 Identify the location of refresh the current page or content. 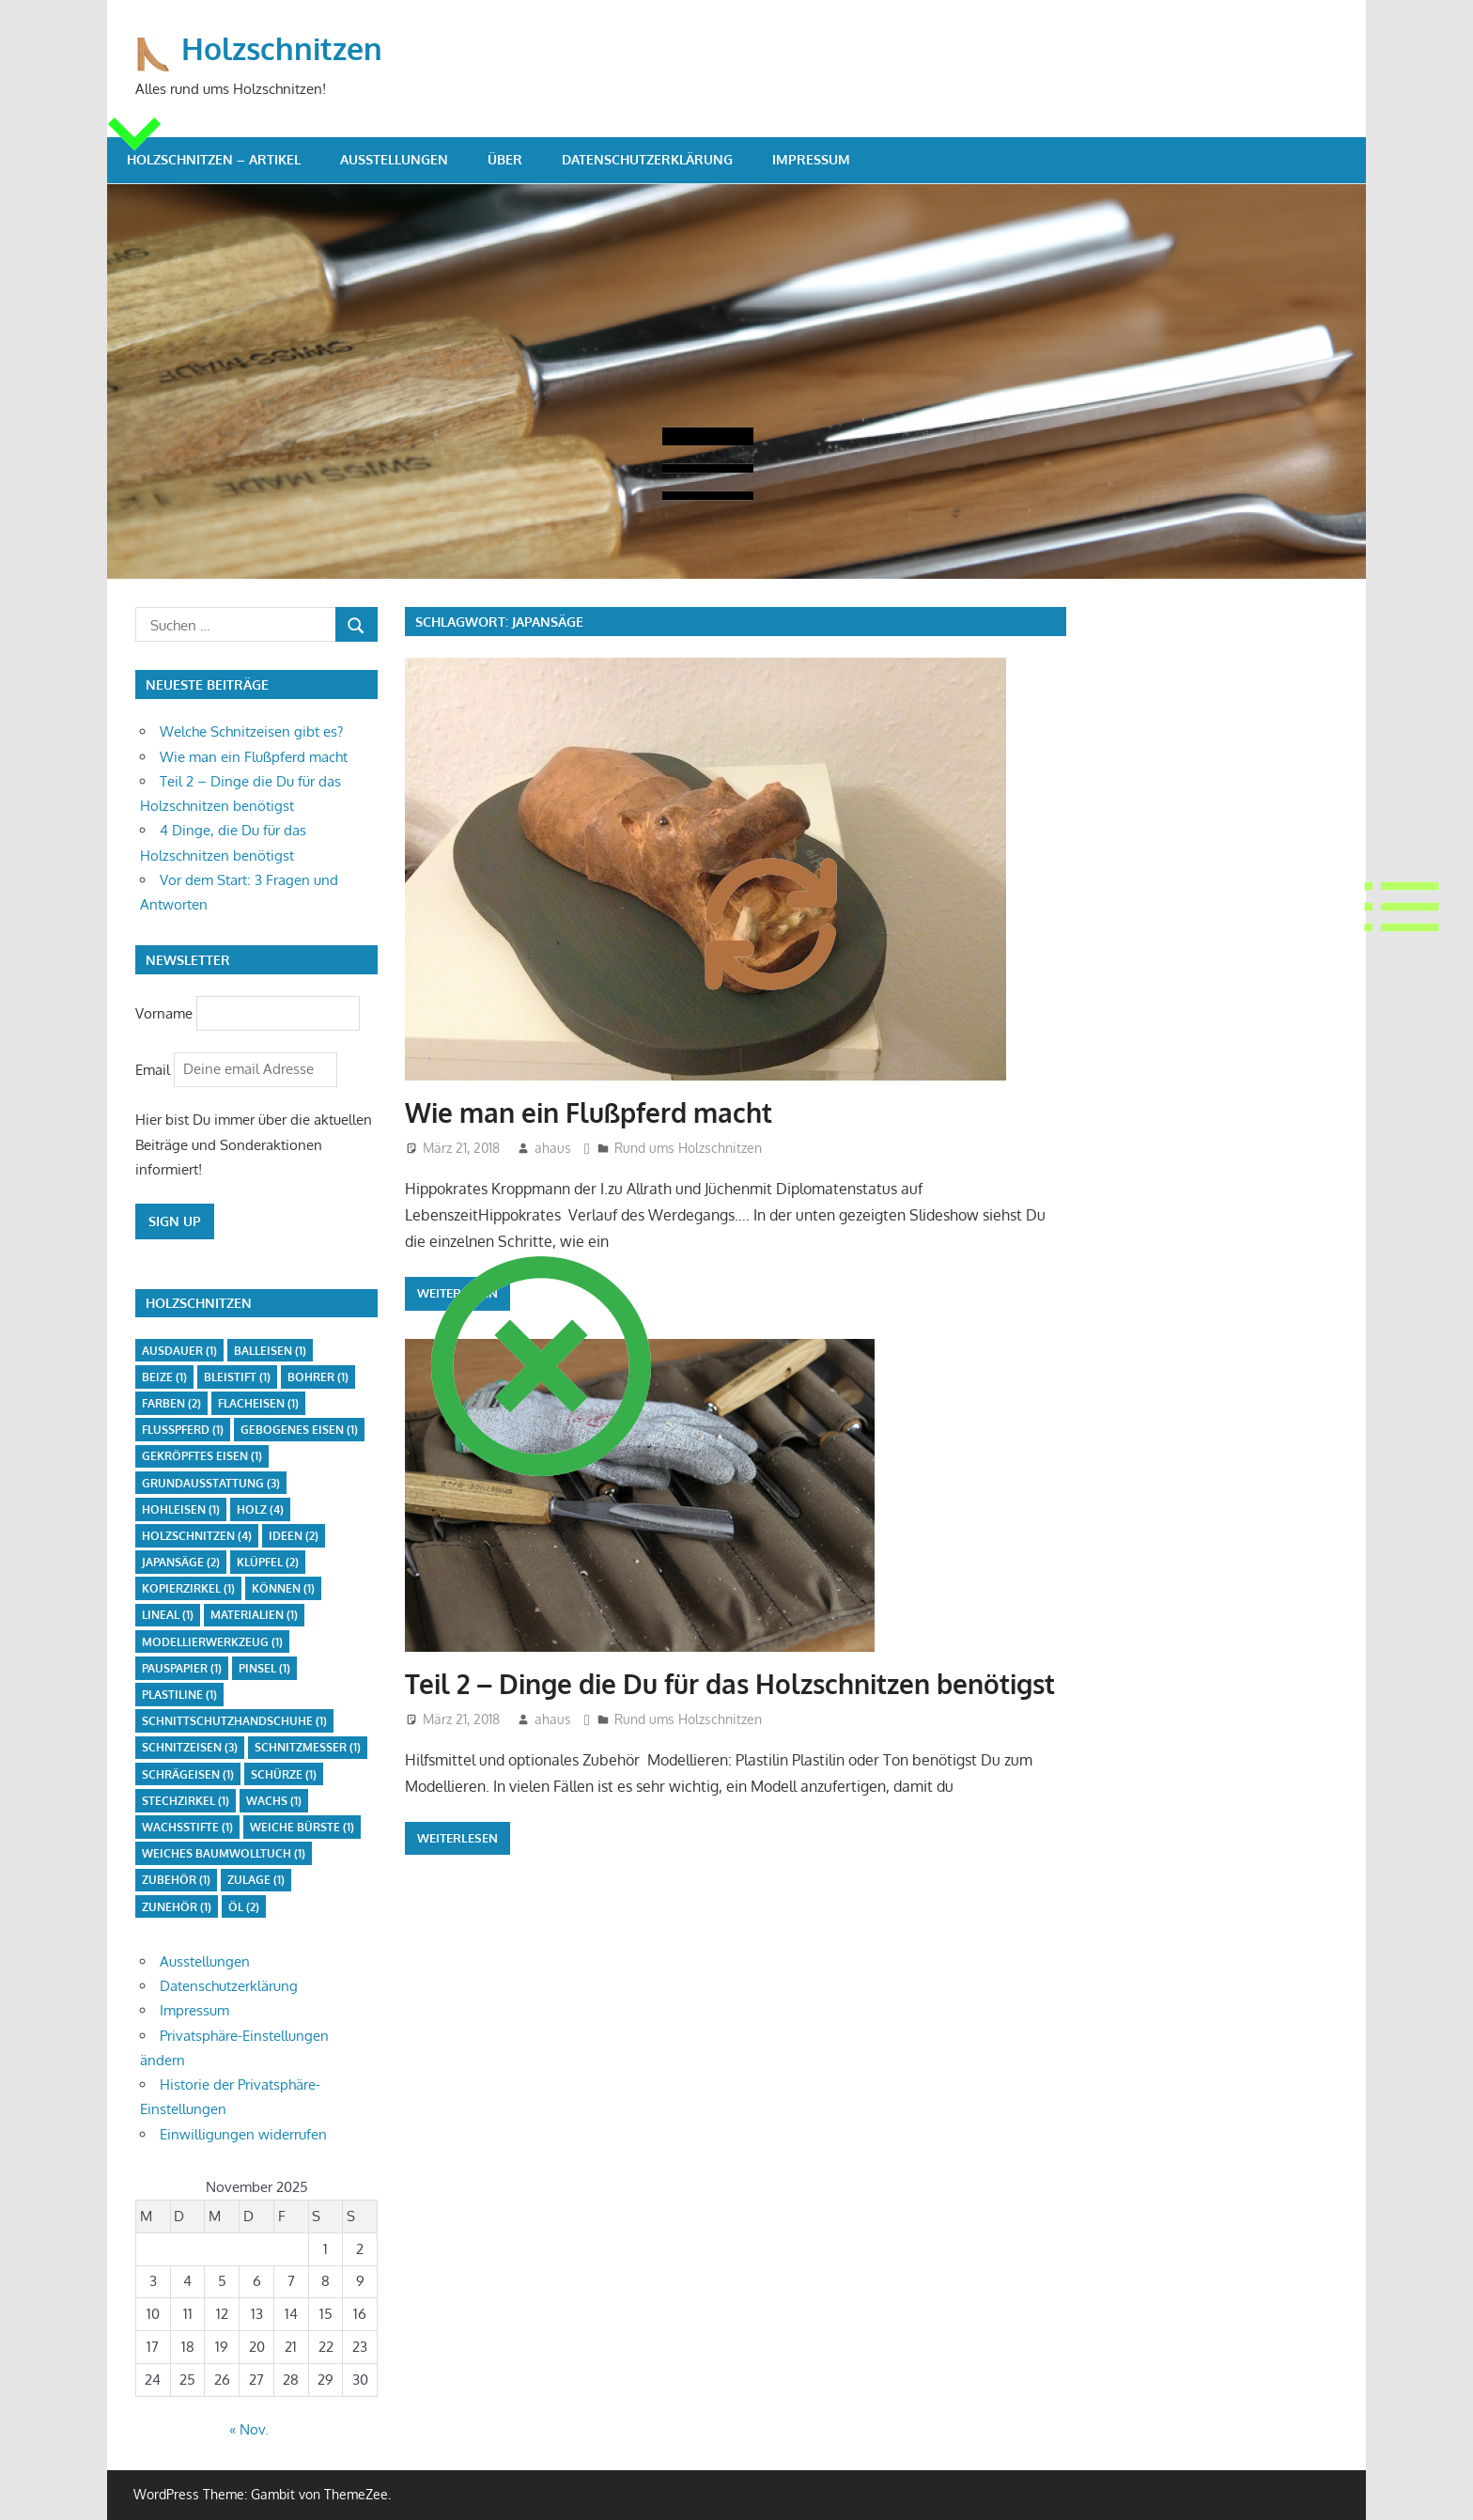
(770, 924).